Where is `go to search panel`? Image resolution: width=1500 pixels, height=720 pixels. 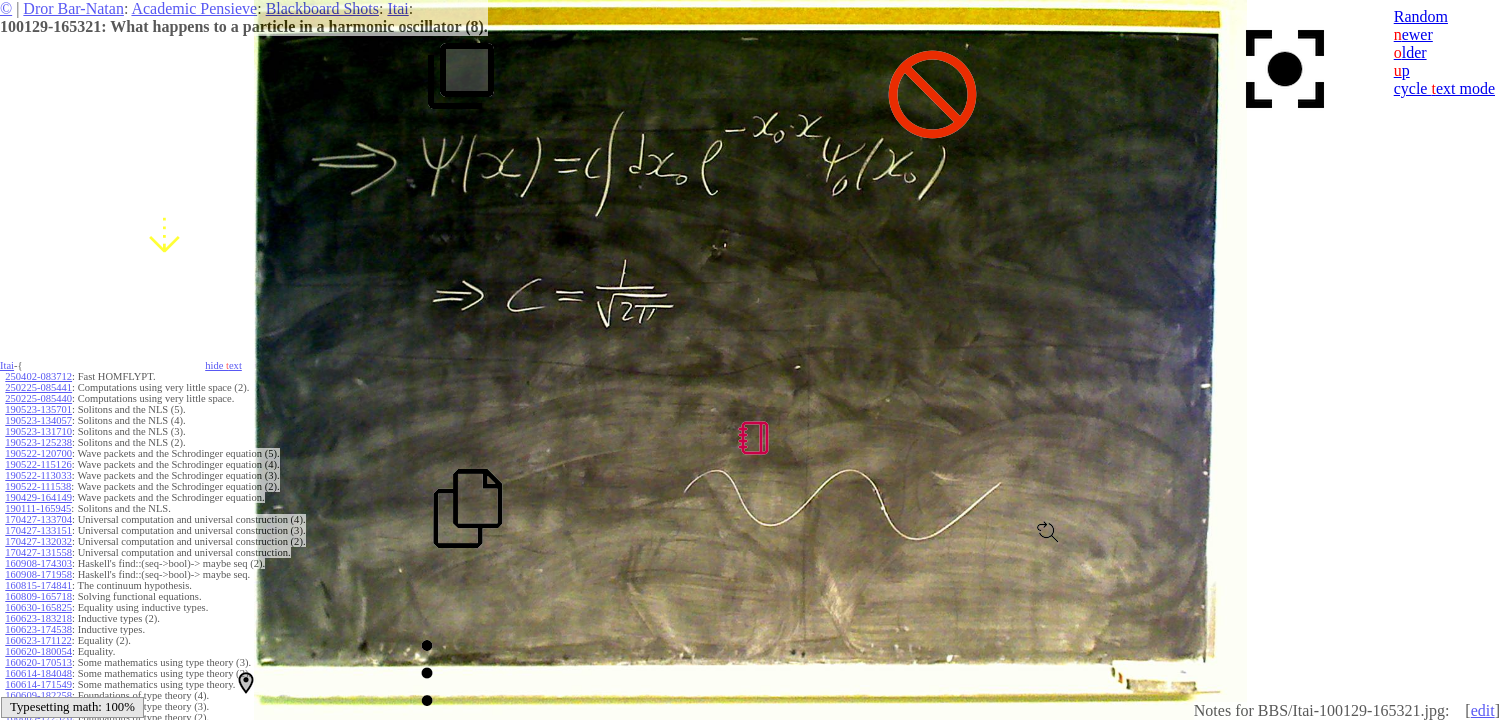
go to search panel is located at coordinates (1048, 532).